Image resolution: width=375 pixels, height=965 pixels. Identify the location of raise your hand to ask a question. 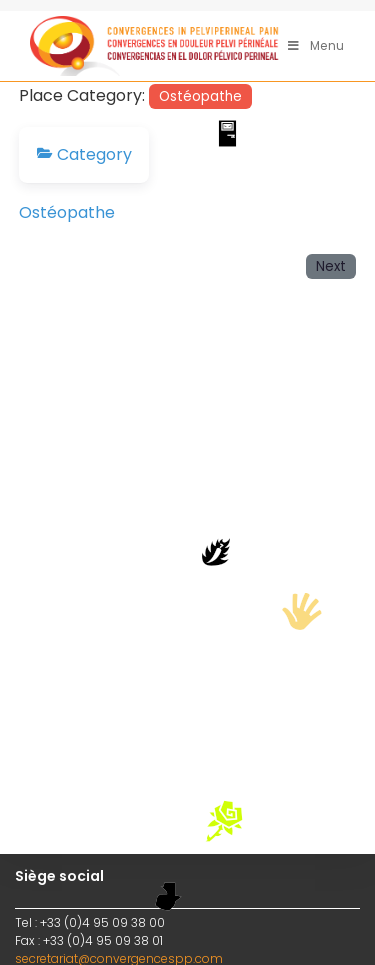
(301, 611).